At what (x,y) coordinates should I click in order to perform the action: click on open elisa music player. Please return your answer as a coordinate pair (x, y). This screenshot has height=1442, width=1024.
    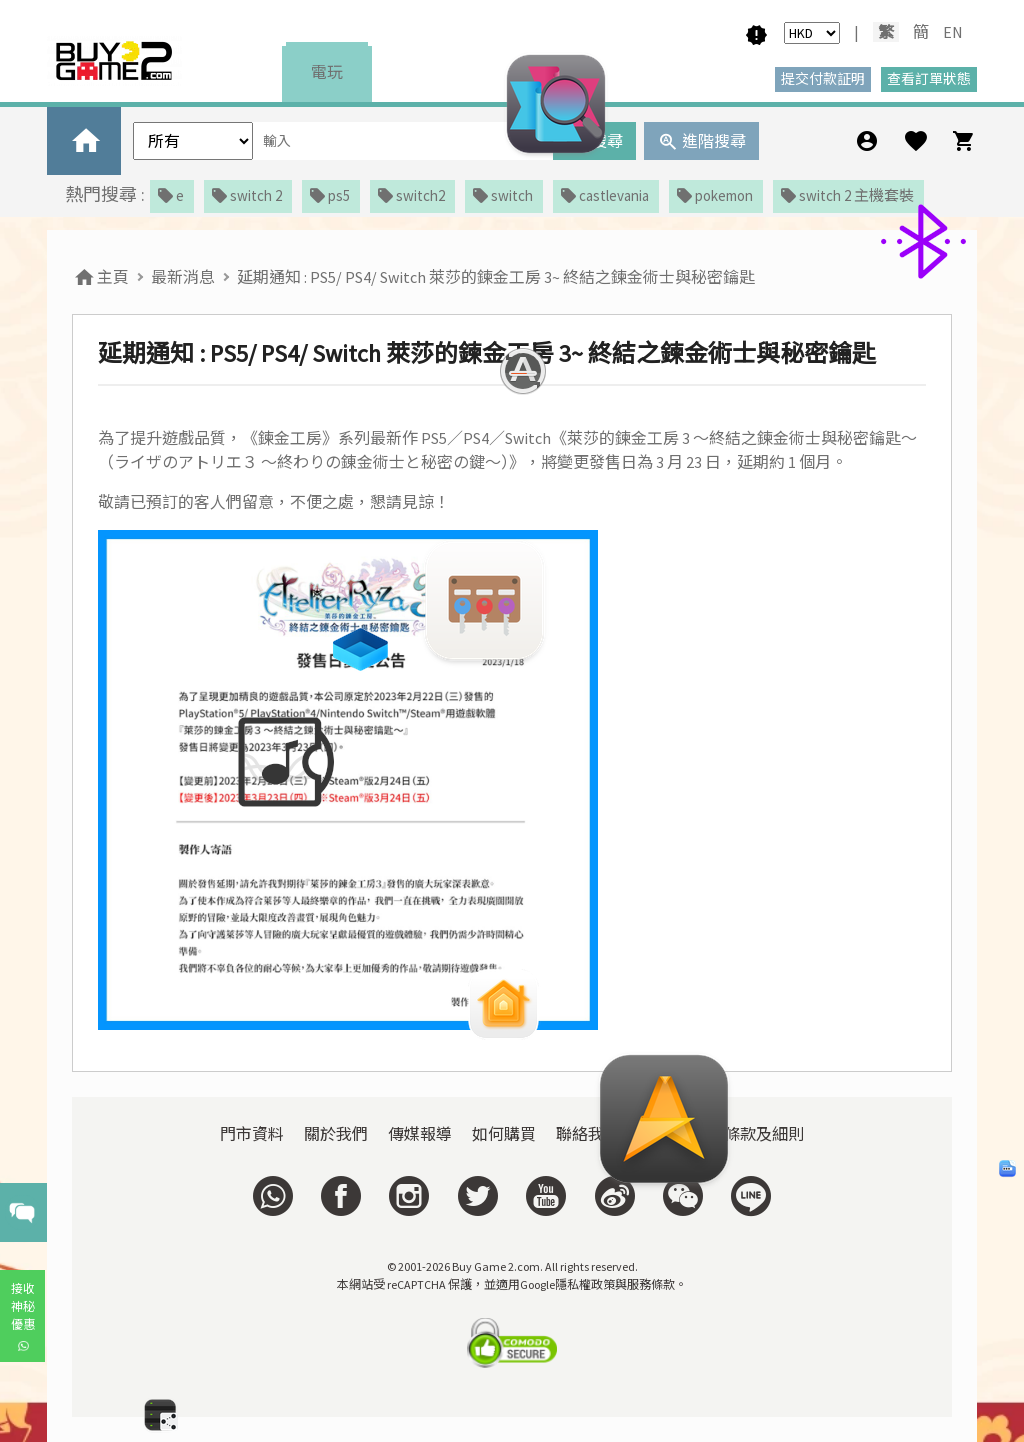
    Looking at the image, I should click on (283, 762).